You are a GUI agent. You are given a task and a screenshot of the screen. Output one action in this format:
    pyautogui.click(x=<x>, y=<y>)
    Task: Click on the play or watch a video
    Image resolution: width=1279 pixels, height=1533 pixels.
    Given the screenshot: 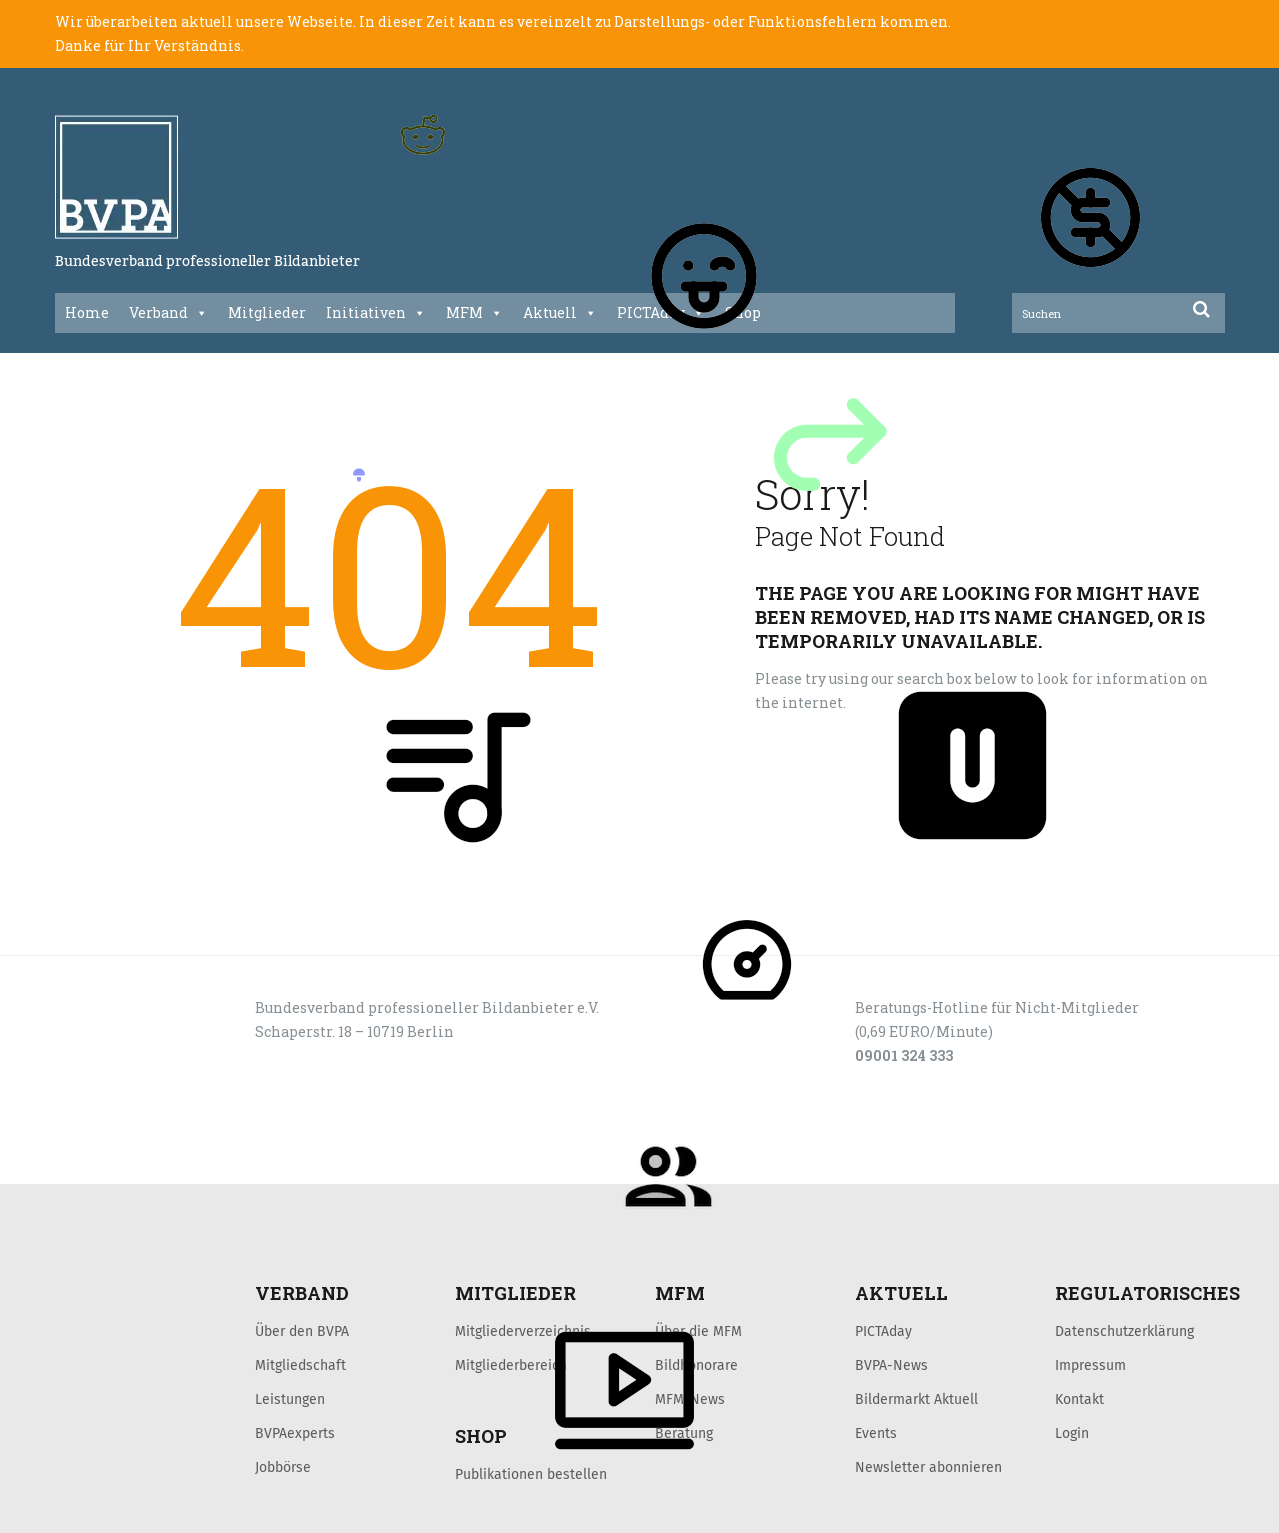 What is the action you would take?
    pyautogui.click(x=624, y=1390)
    